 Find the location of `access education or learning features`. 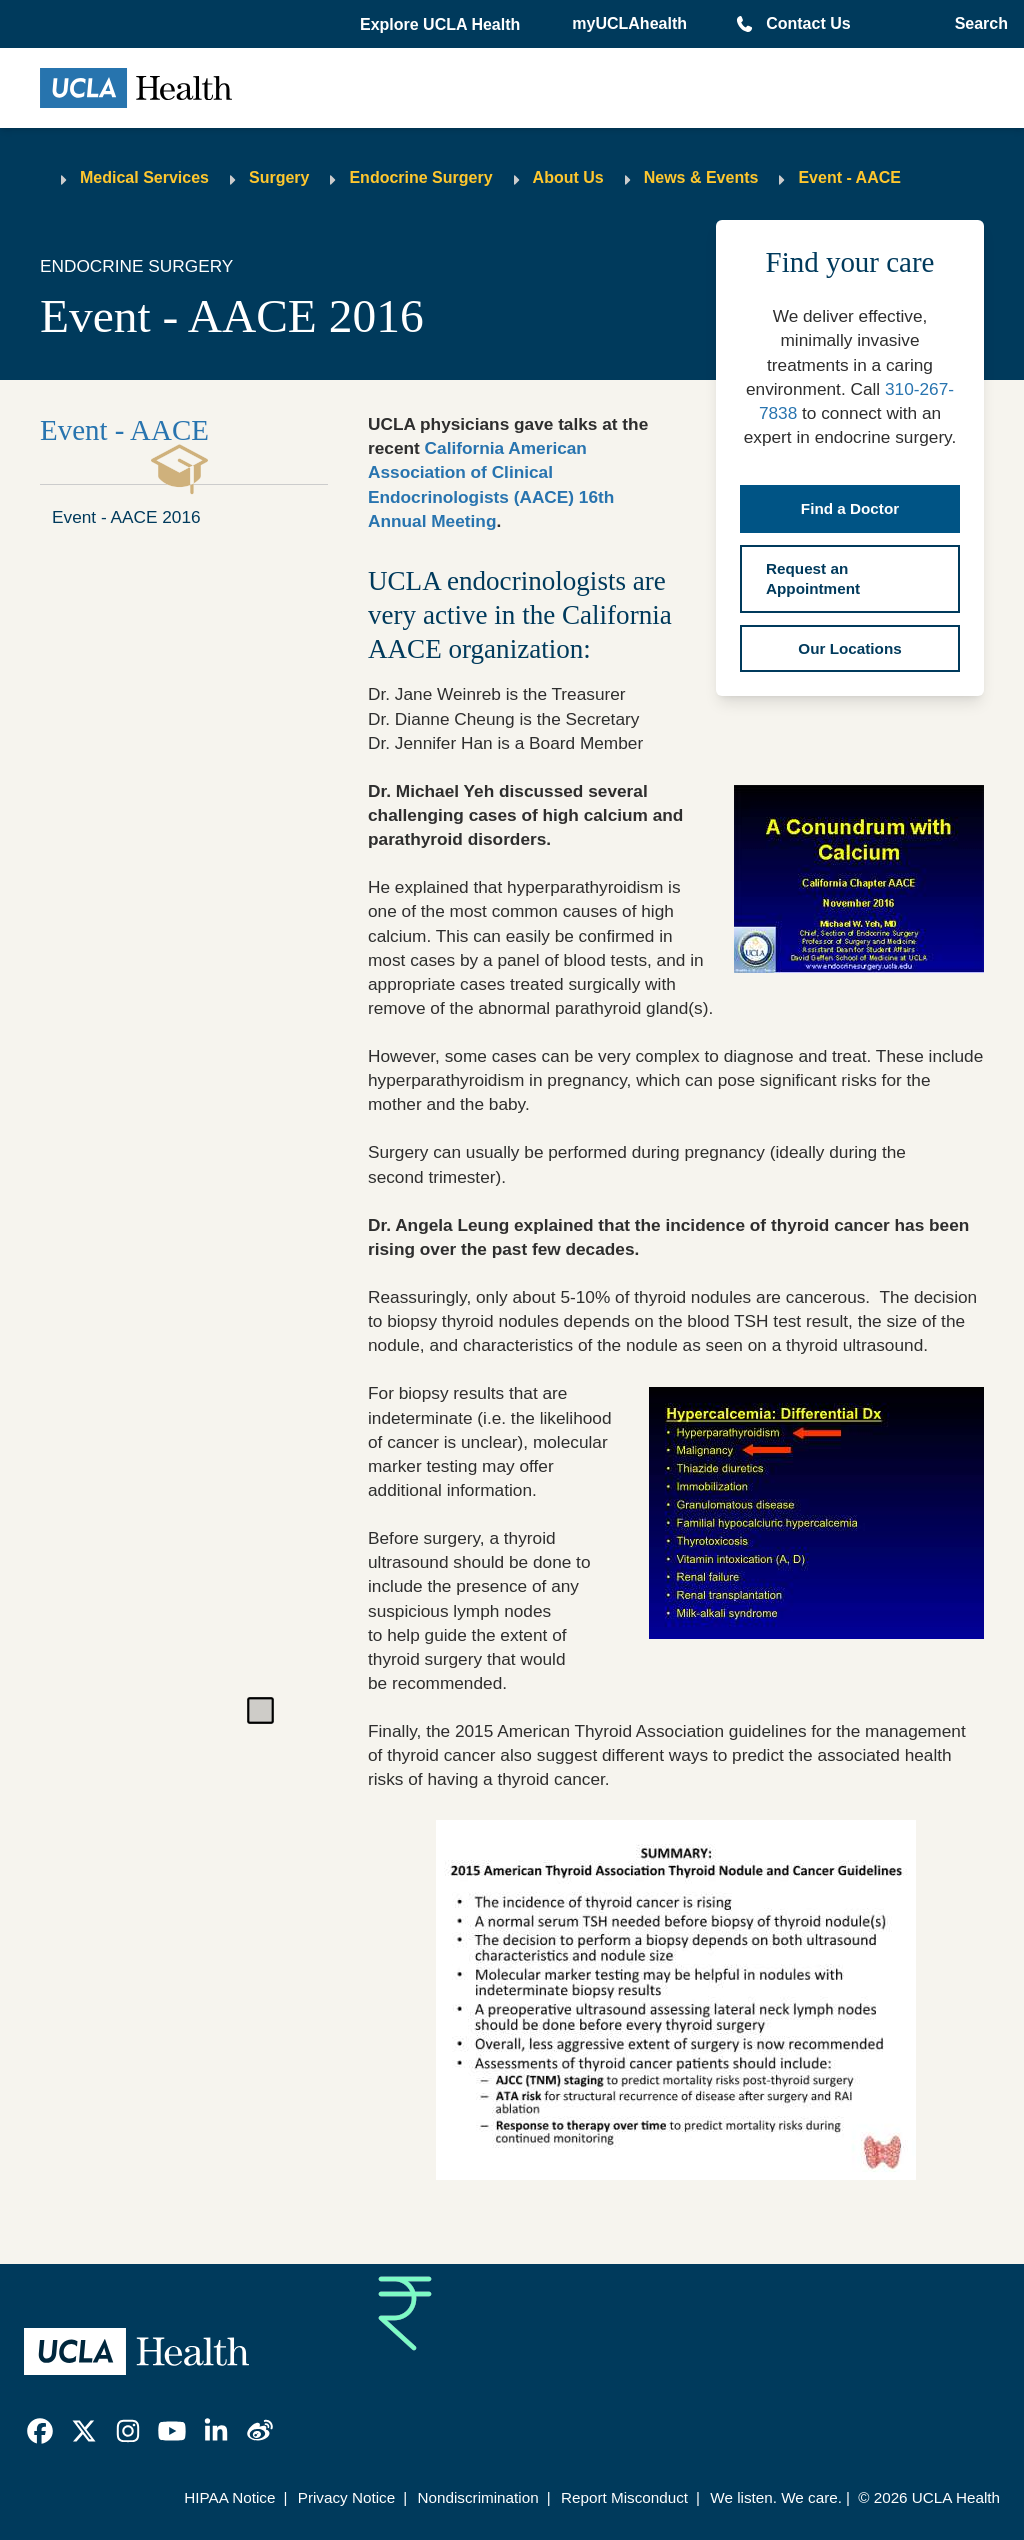

access education or learning features is located at coordinates (179, 467).